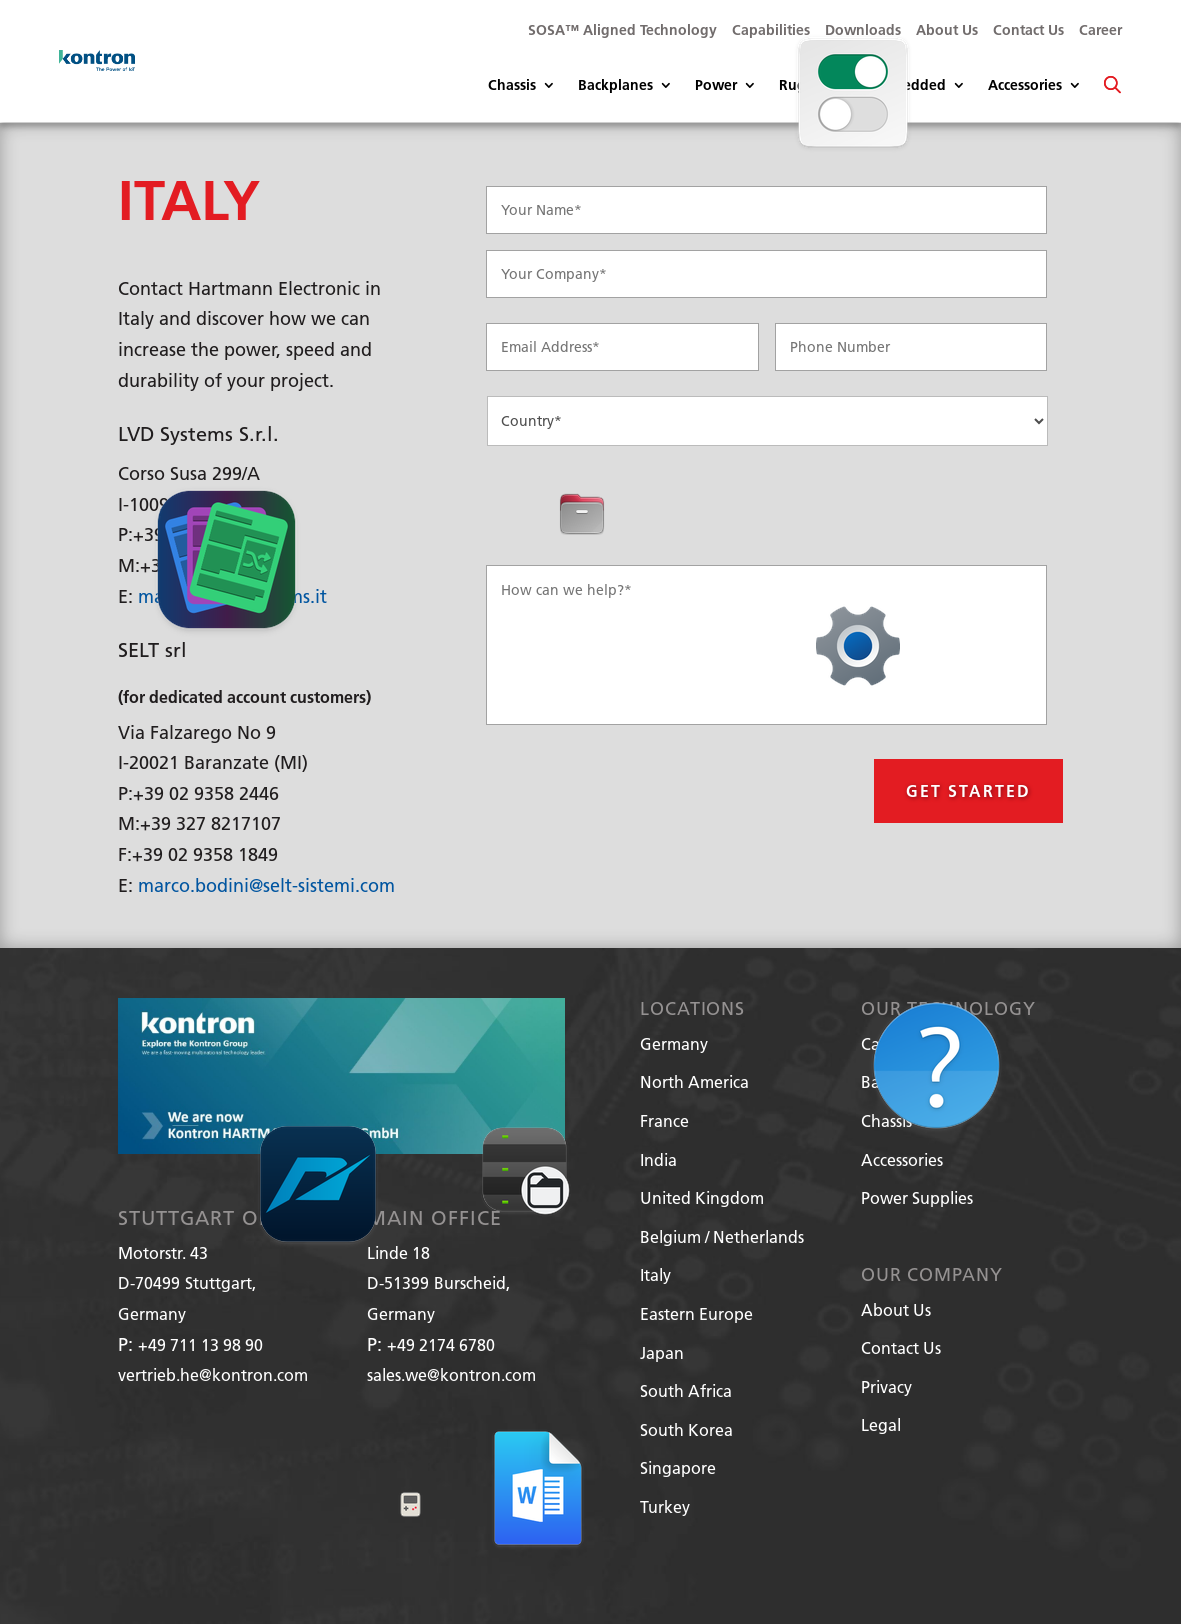 This screenshot has width=1181, height=1624. Describe the element at coordinates (226, 559) in the screenshot. I see `open pdf arranger app` at that location.